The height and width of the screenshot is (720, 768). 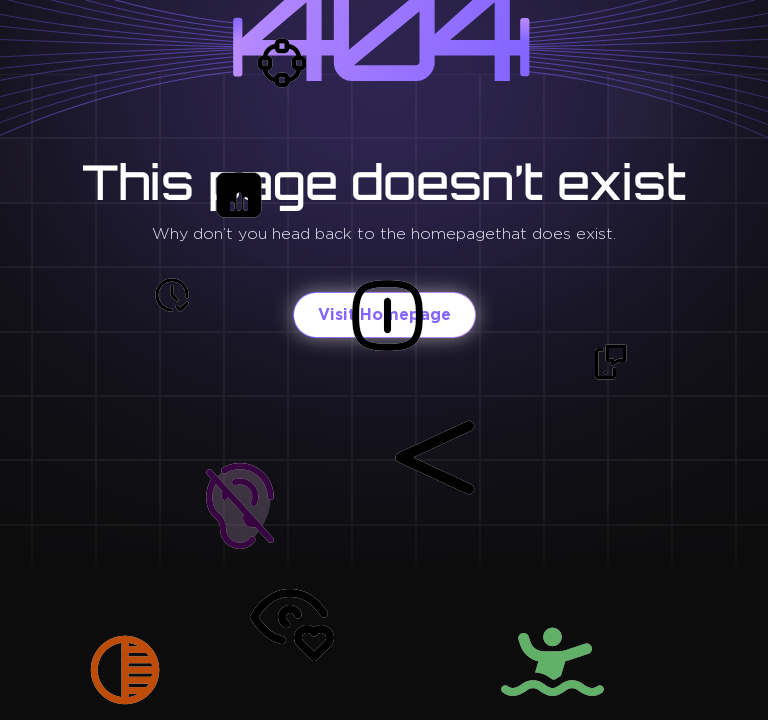 What do you see at coordinates (172, 295) in the screenshot?
I see `task or event completed on time` at bounding box center [172, 295].